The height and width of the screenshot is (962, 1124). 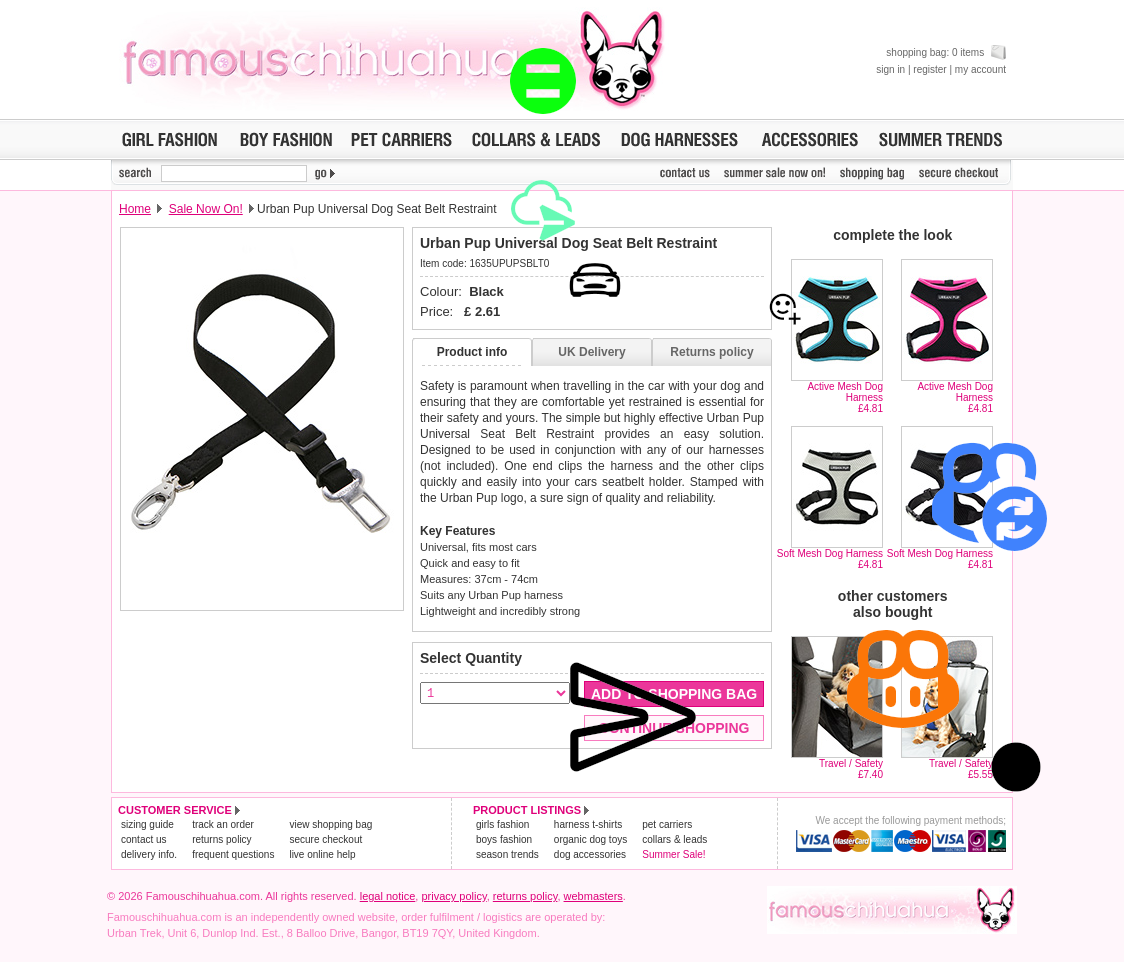 What do you see at coordinates (595, 280) in the screenshot?
I see `select sports car or performance vehicle option` at bounding box center [595, 280].